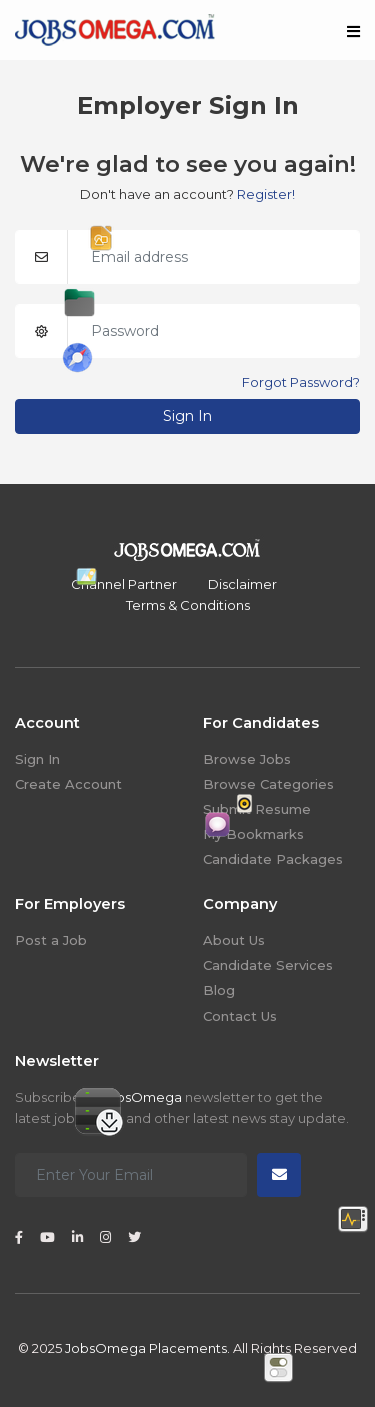 This screenshot has height=1407, width=375. Describe the element at coordinates (244, 803) in the screenshot. I see `open rhythmbox music player` at that location.